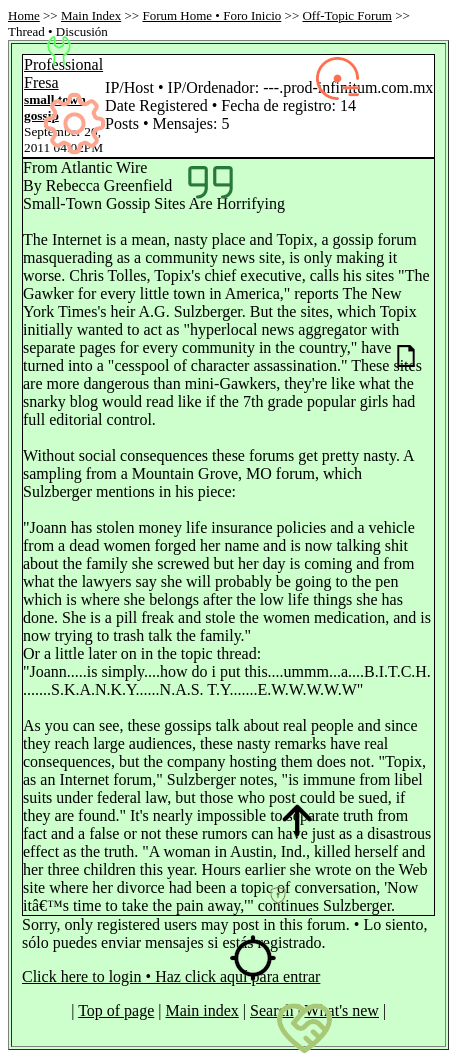  Describe the element at coordinates (278, 895) in the screenshot. I see `view security or privacy settings` at that location.